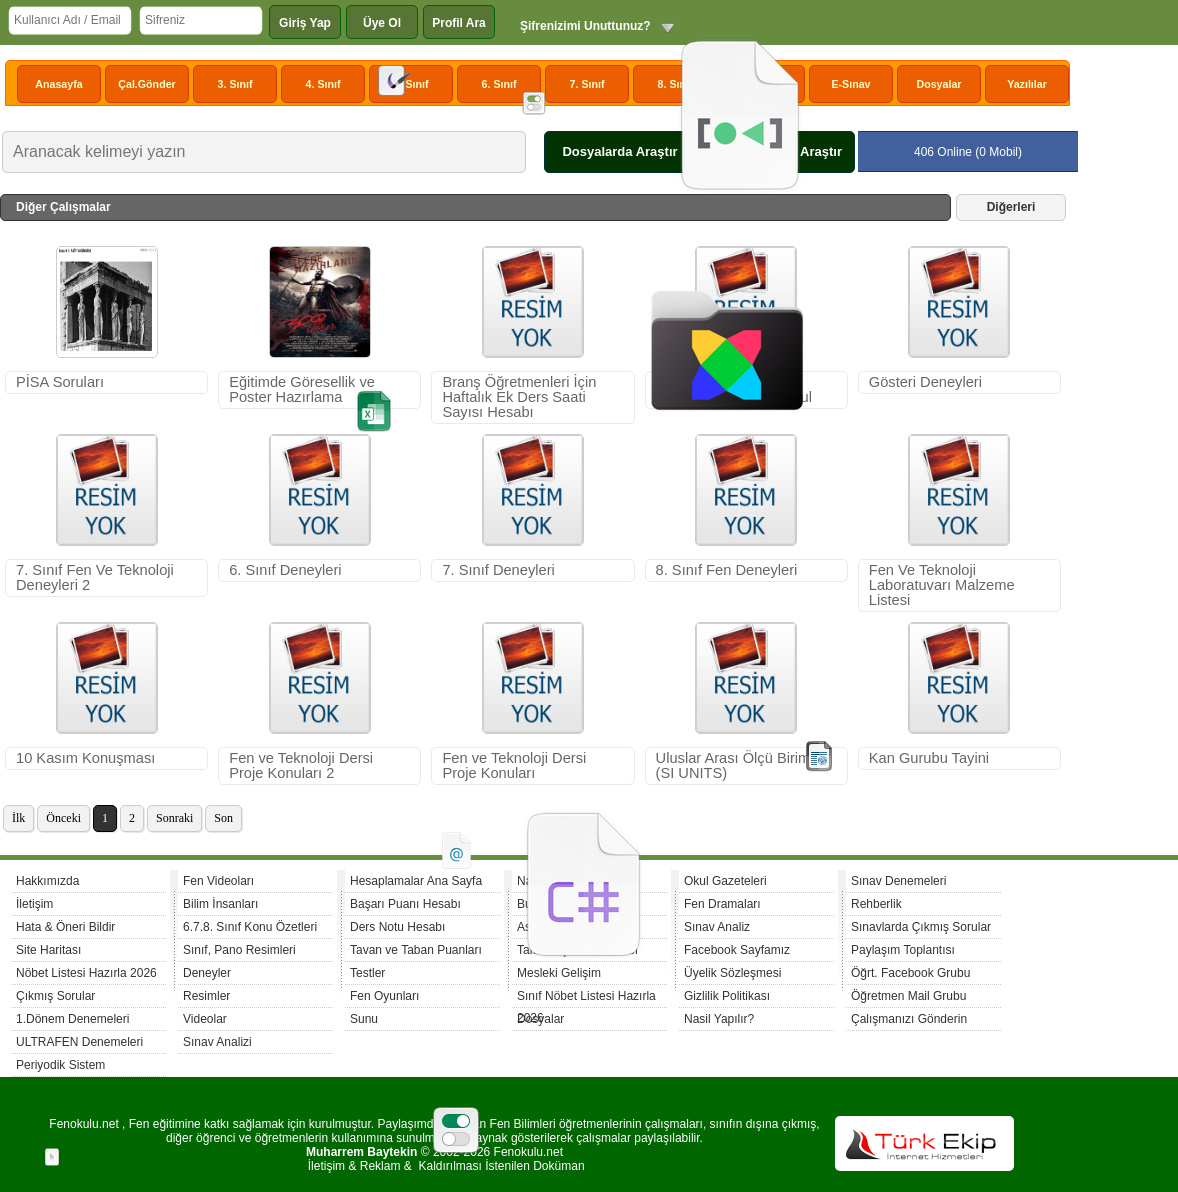 This screenshot has height=1192, width=1178. Describe the element at coordinates (456, 1130) in the screenshot. I see `open system tweaks or settings customization` at that location.